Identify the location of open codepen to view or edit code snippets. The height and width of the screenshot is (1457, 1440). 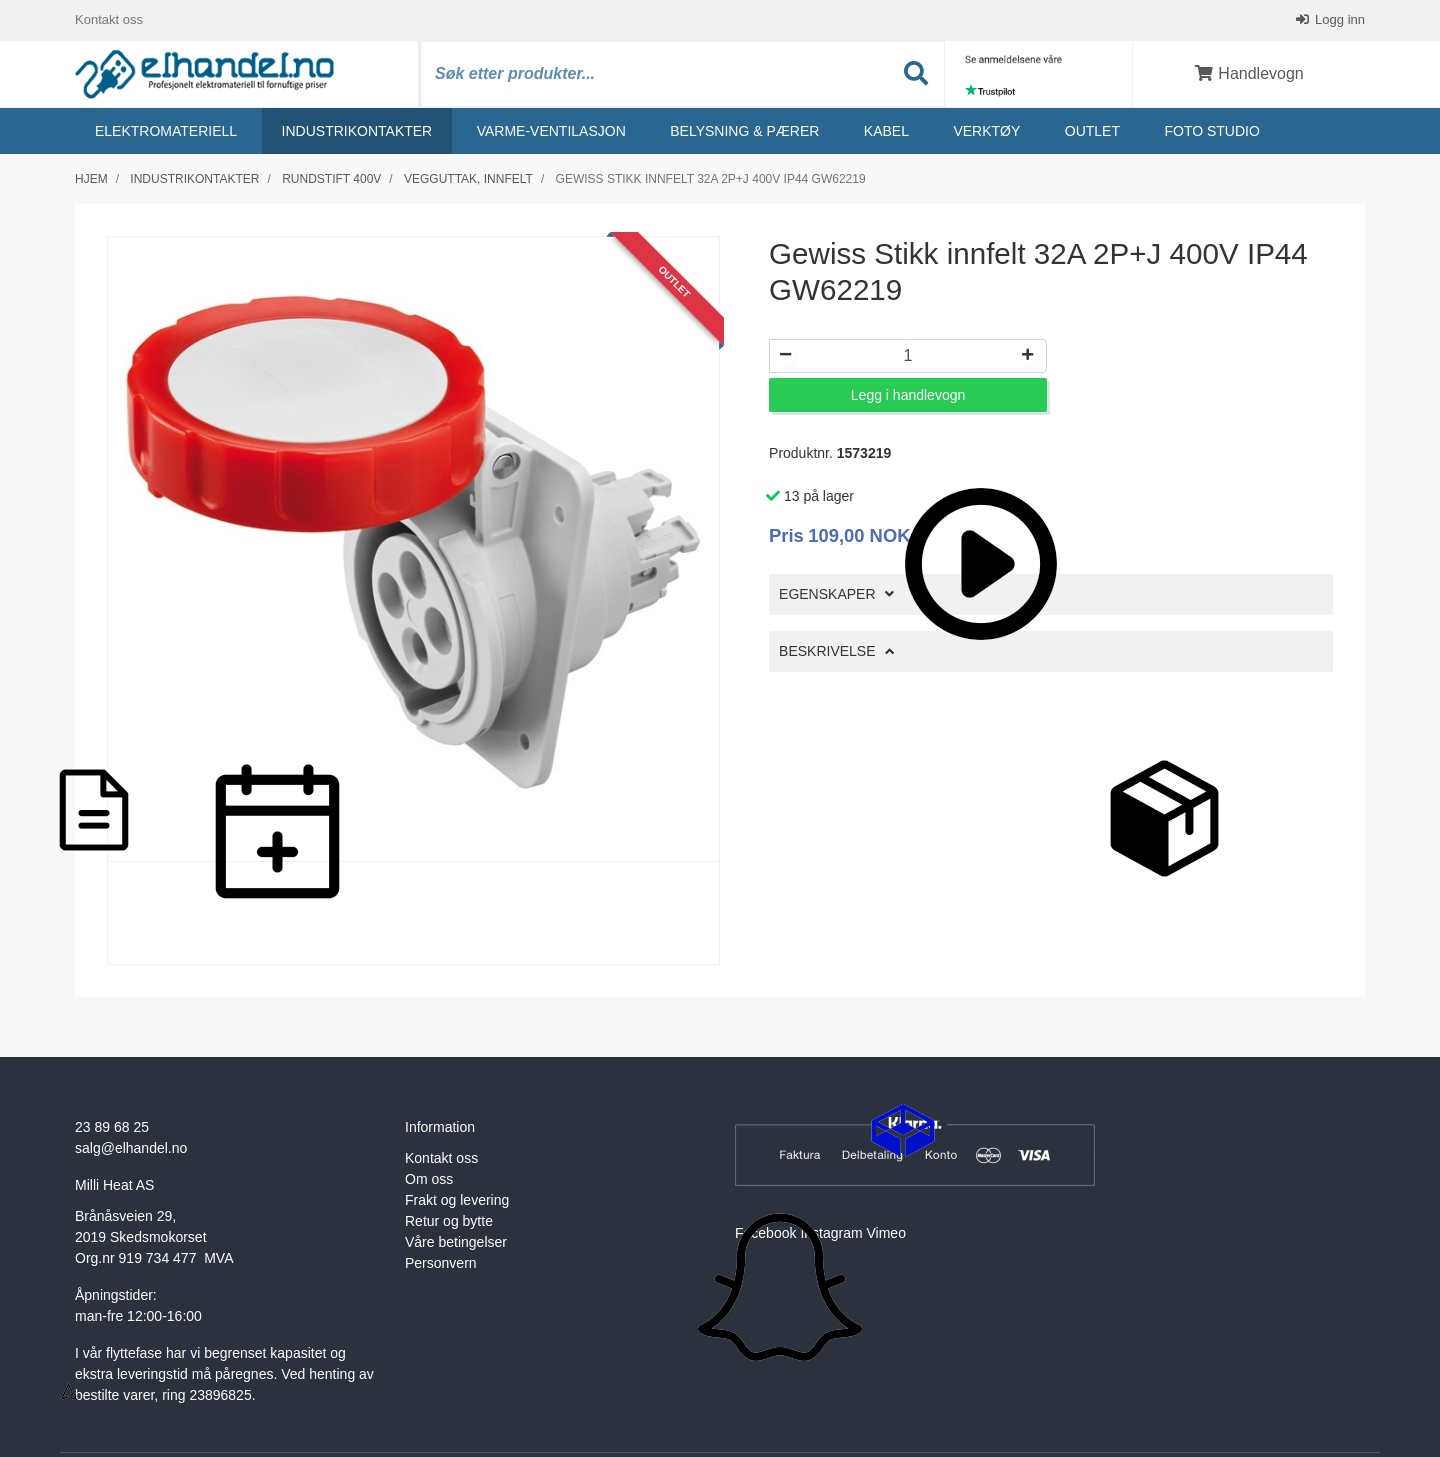
(903, 1131).